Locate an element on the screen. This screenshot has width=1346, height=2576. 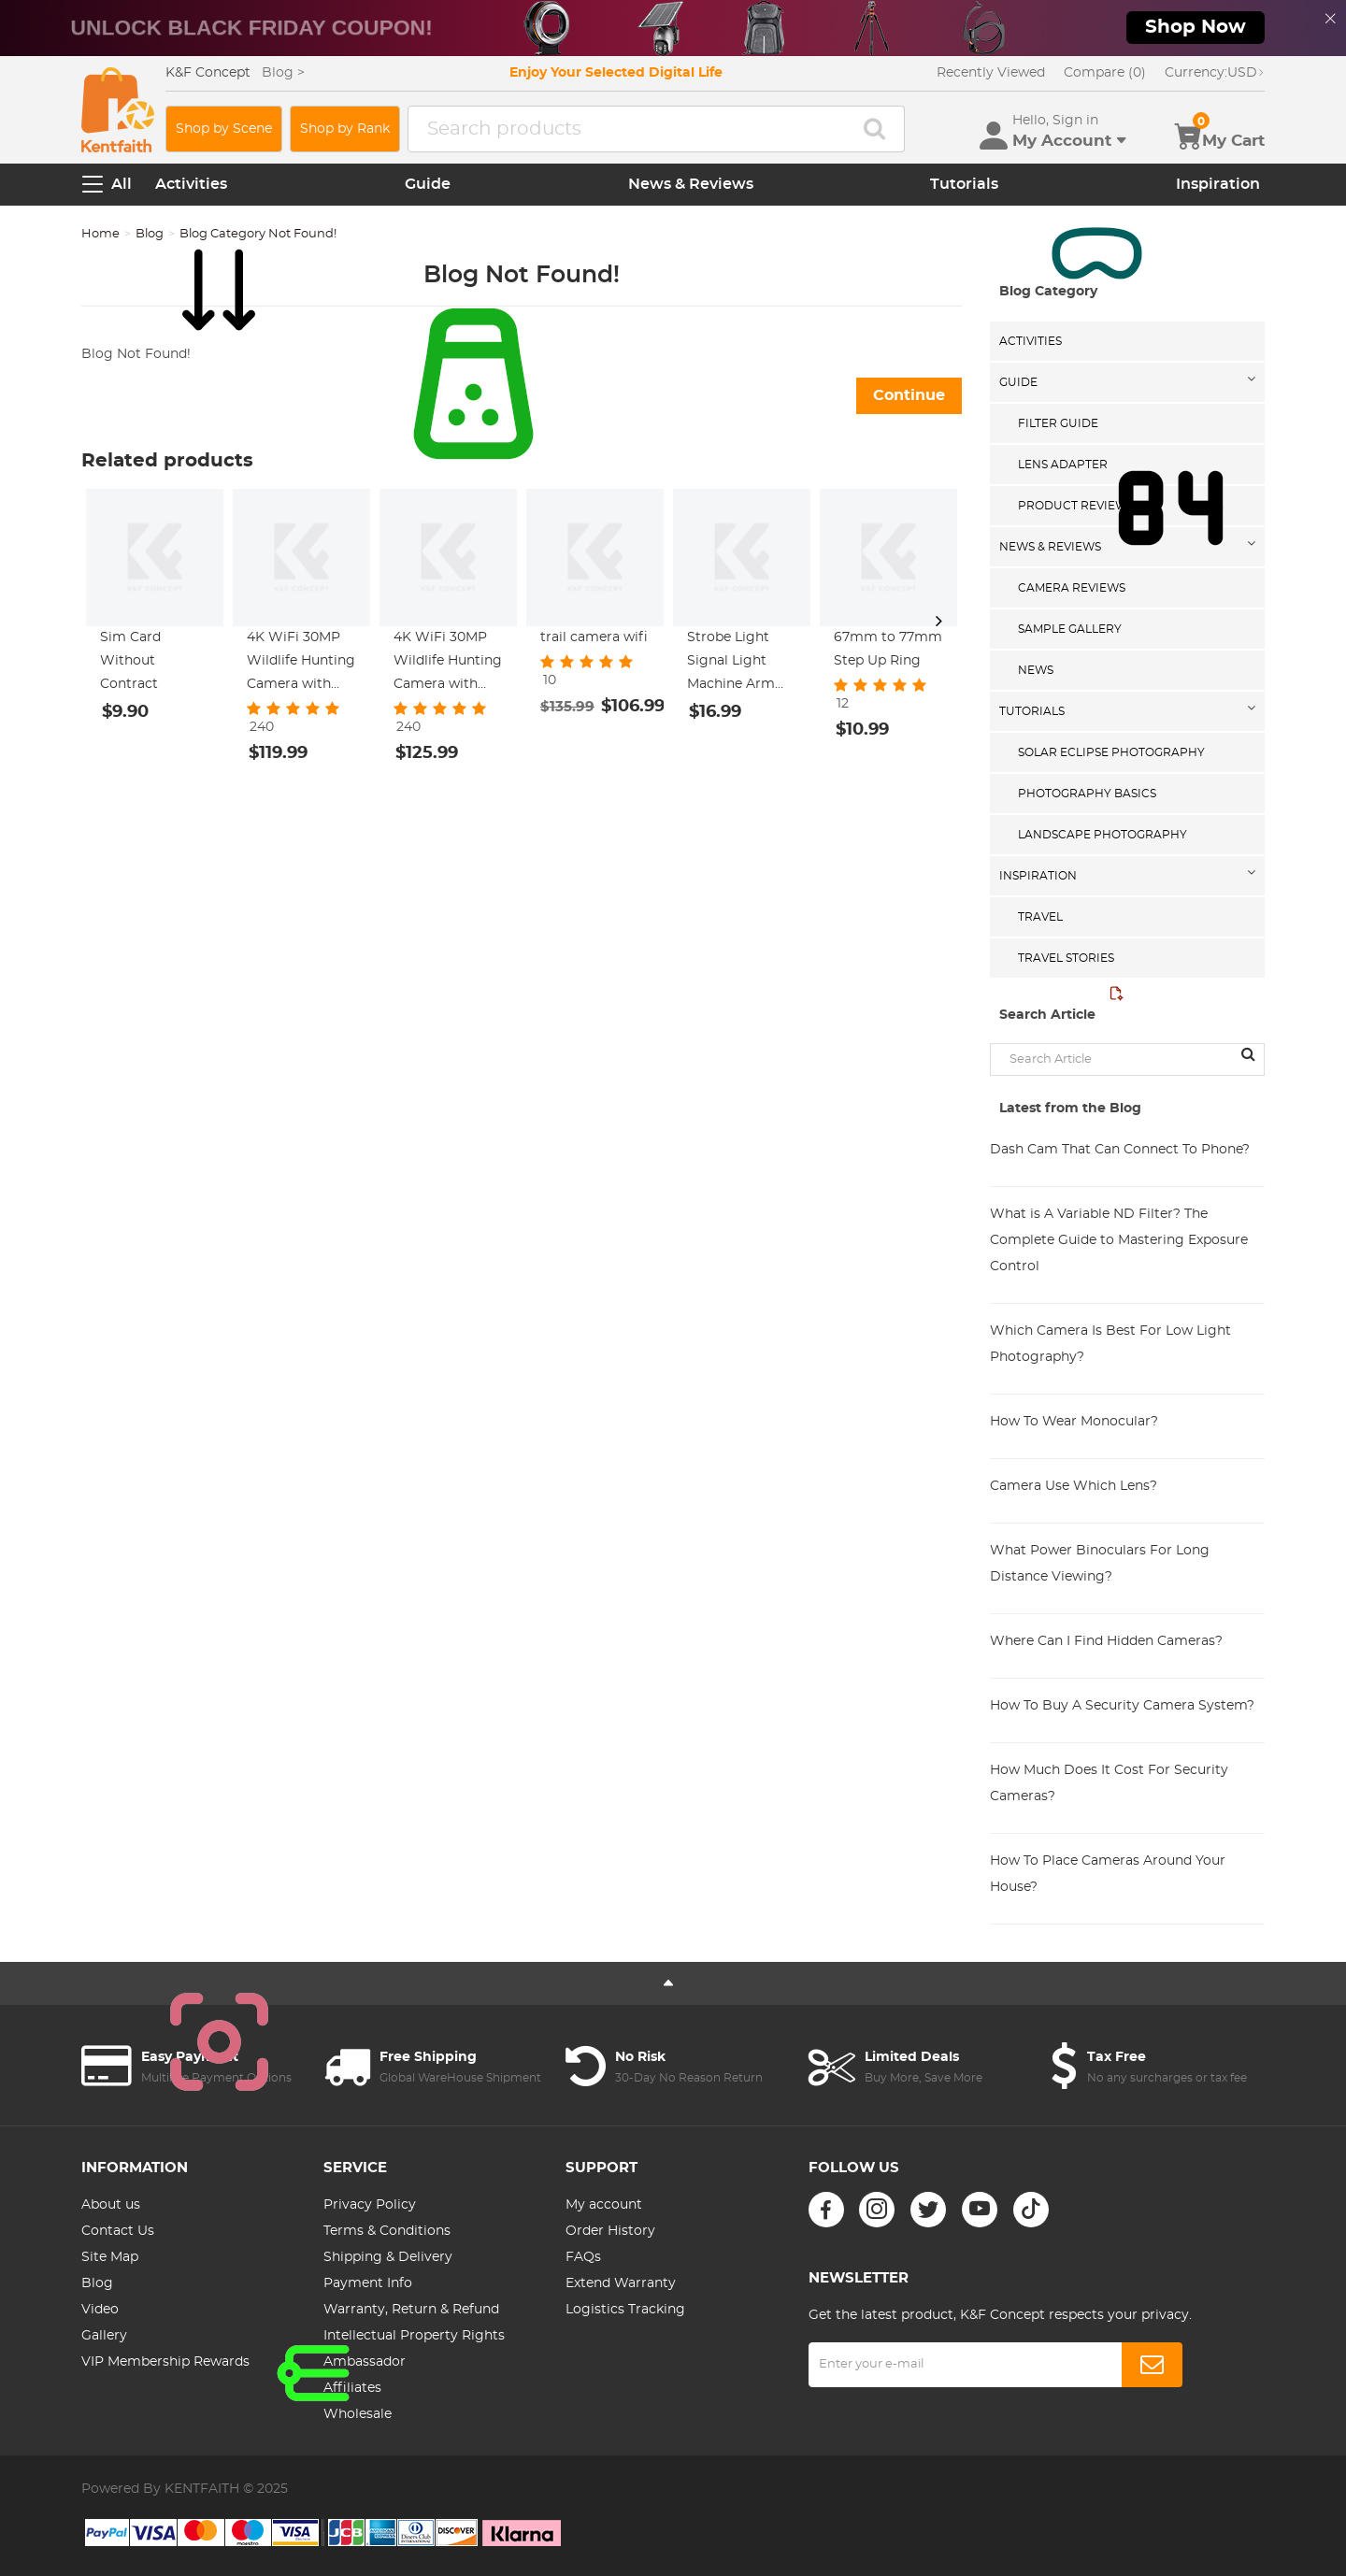
capture a screenshot or photo is located at coordinates (219, 2041).